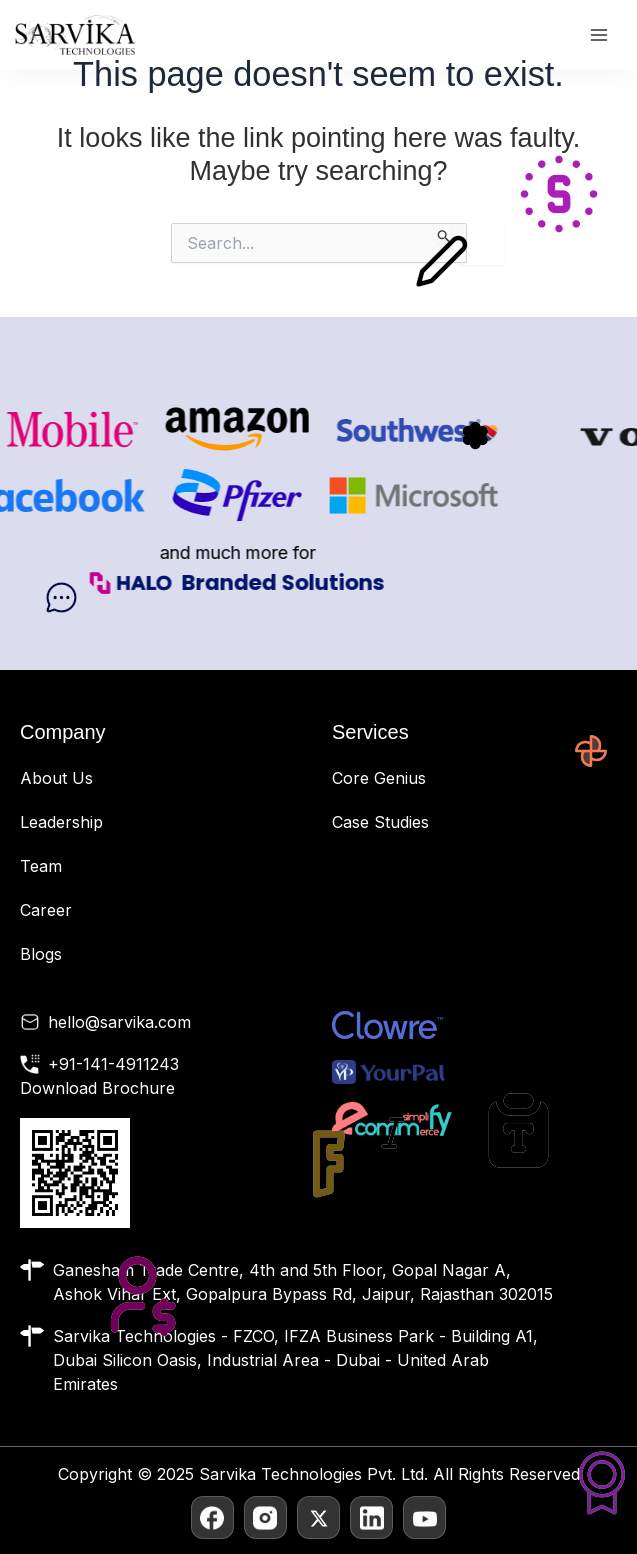 The width and height of the screenshot is (637, 1554). I want to click on access copied text formatting options, so click(518, 1130).